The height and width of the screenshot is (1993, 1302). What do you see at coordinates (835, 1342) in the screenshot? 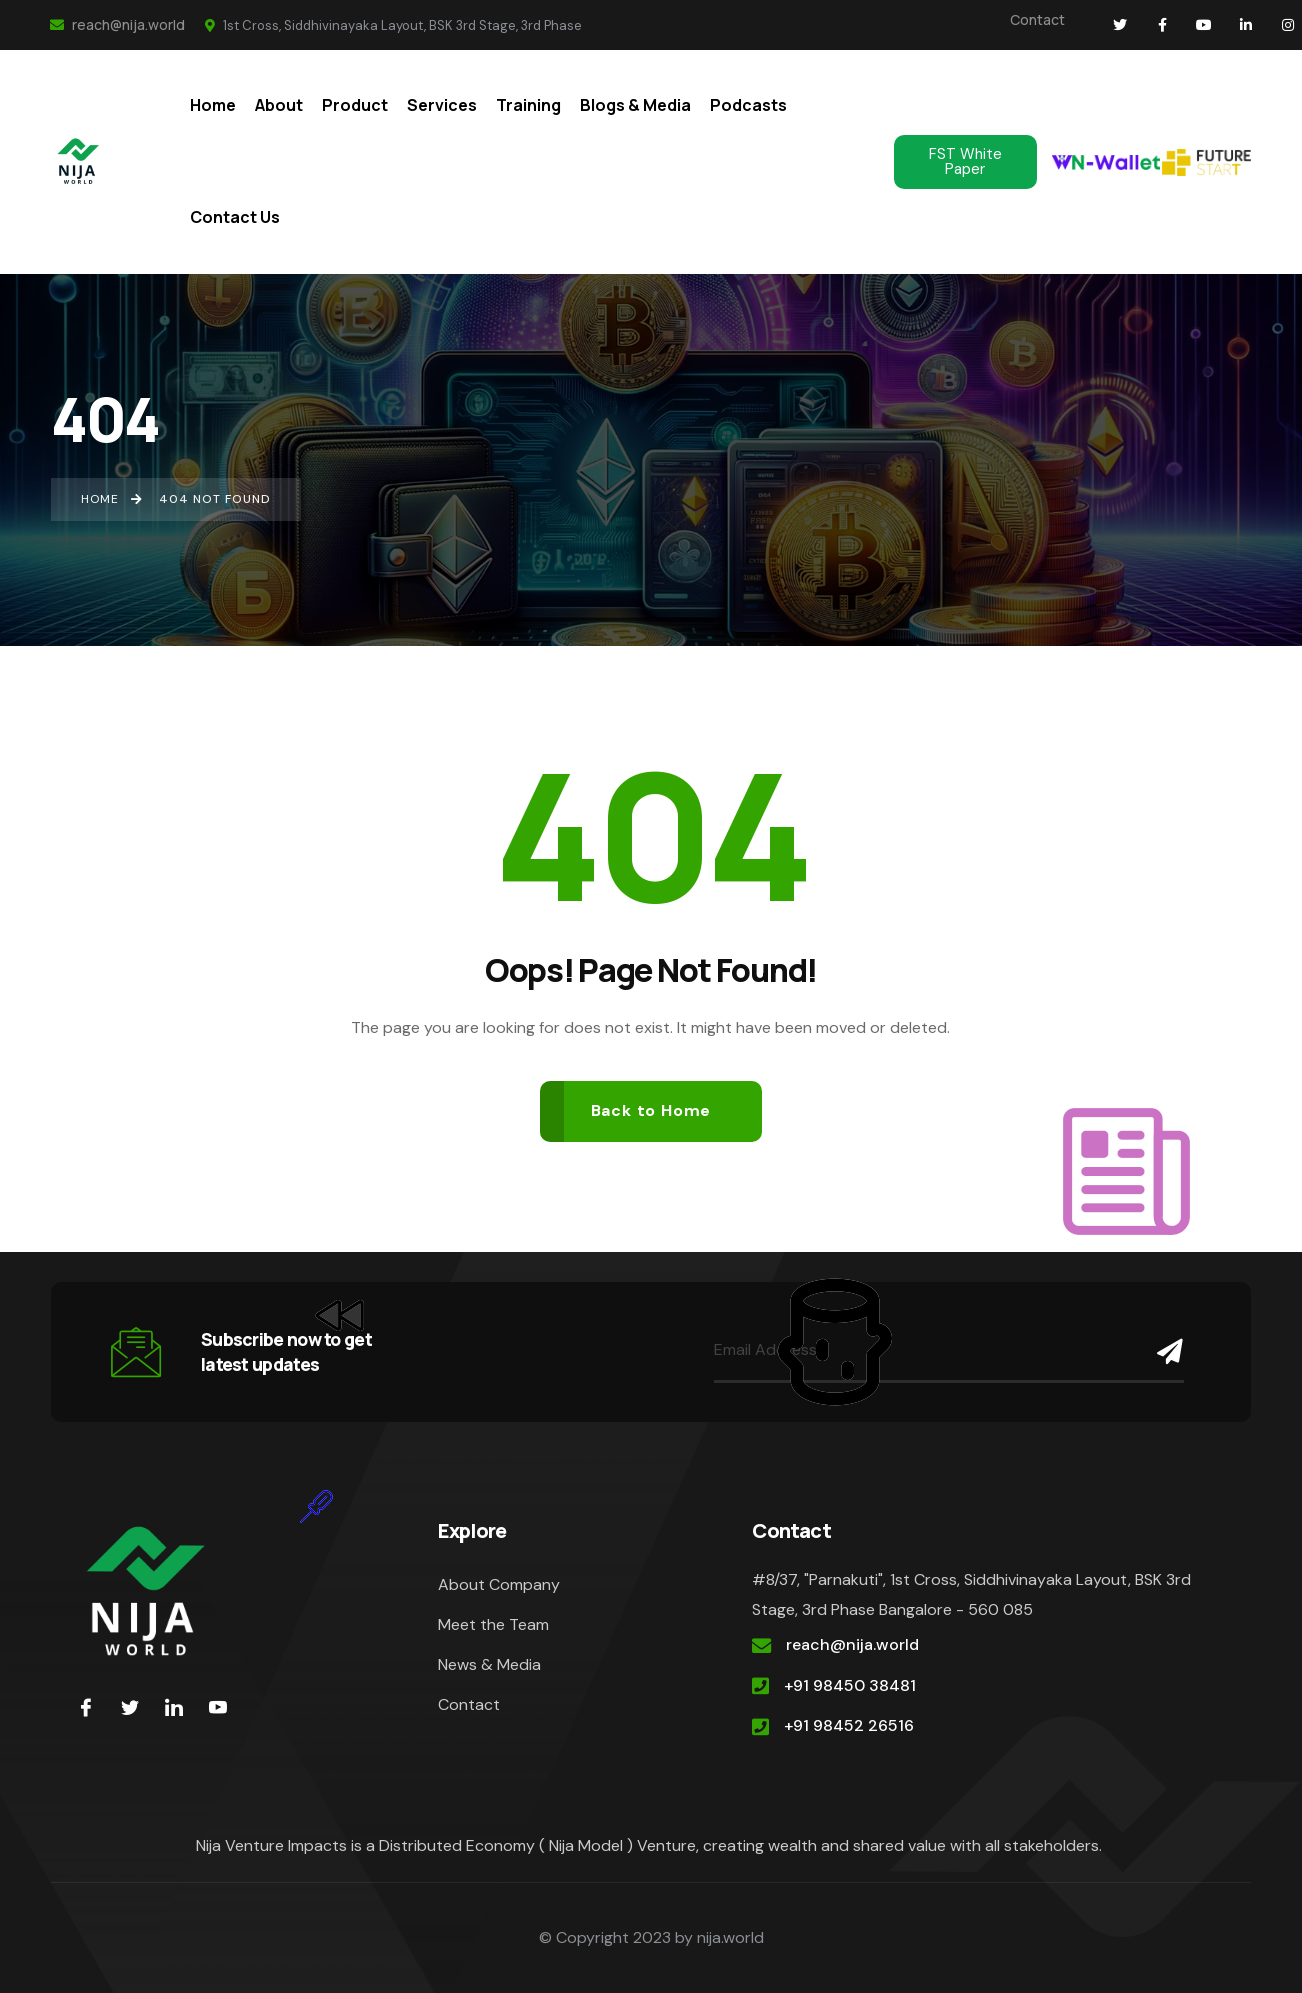
I see `view wood or lumber materials` at bounding box center [835, 1342].